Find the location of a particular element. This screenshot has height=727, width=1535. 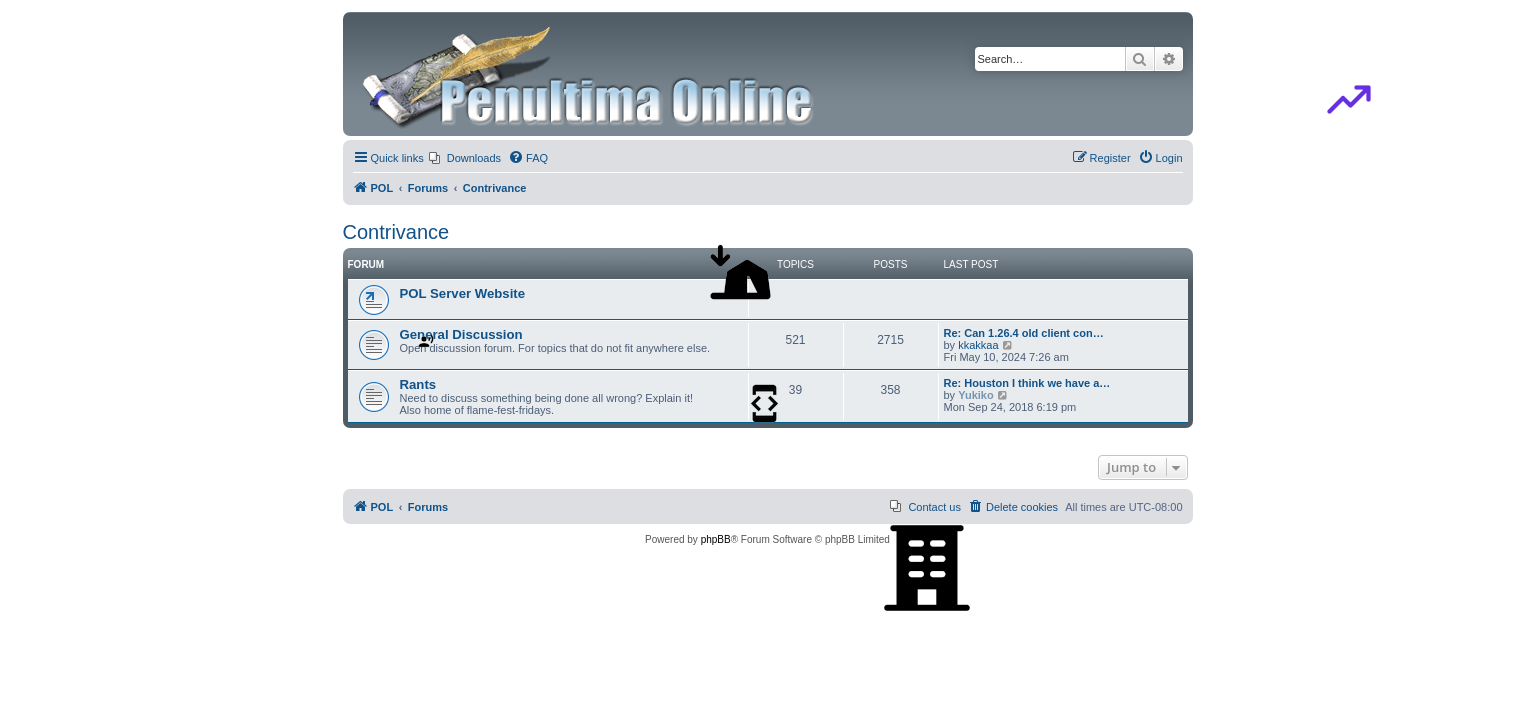

view trending or popular content is located at coordinates (1349, 101).